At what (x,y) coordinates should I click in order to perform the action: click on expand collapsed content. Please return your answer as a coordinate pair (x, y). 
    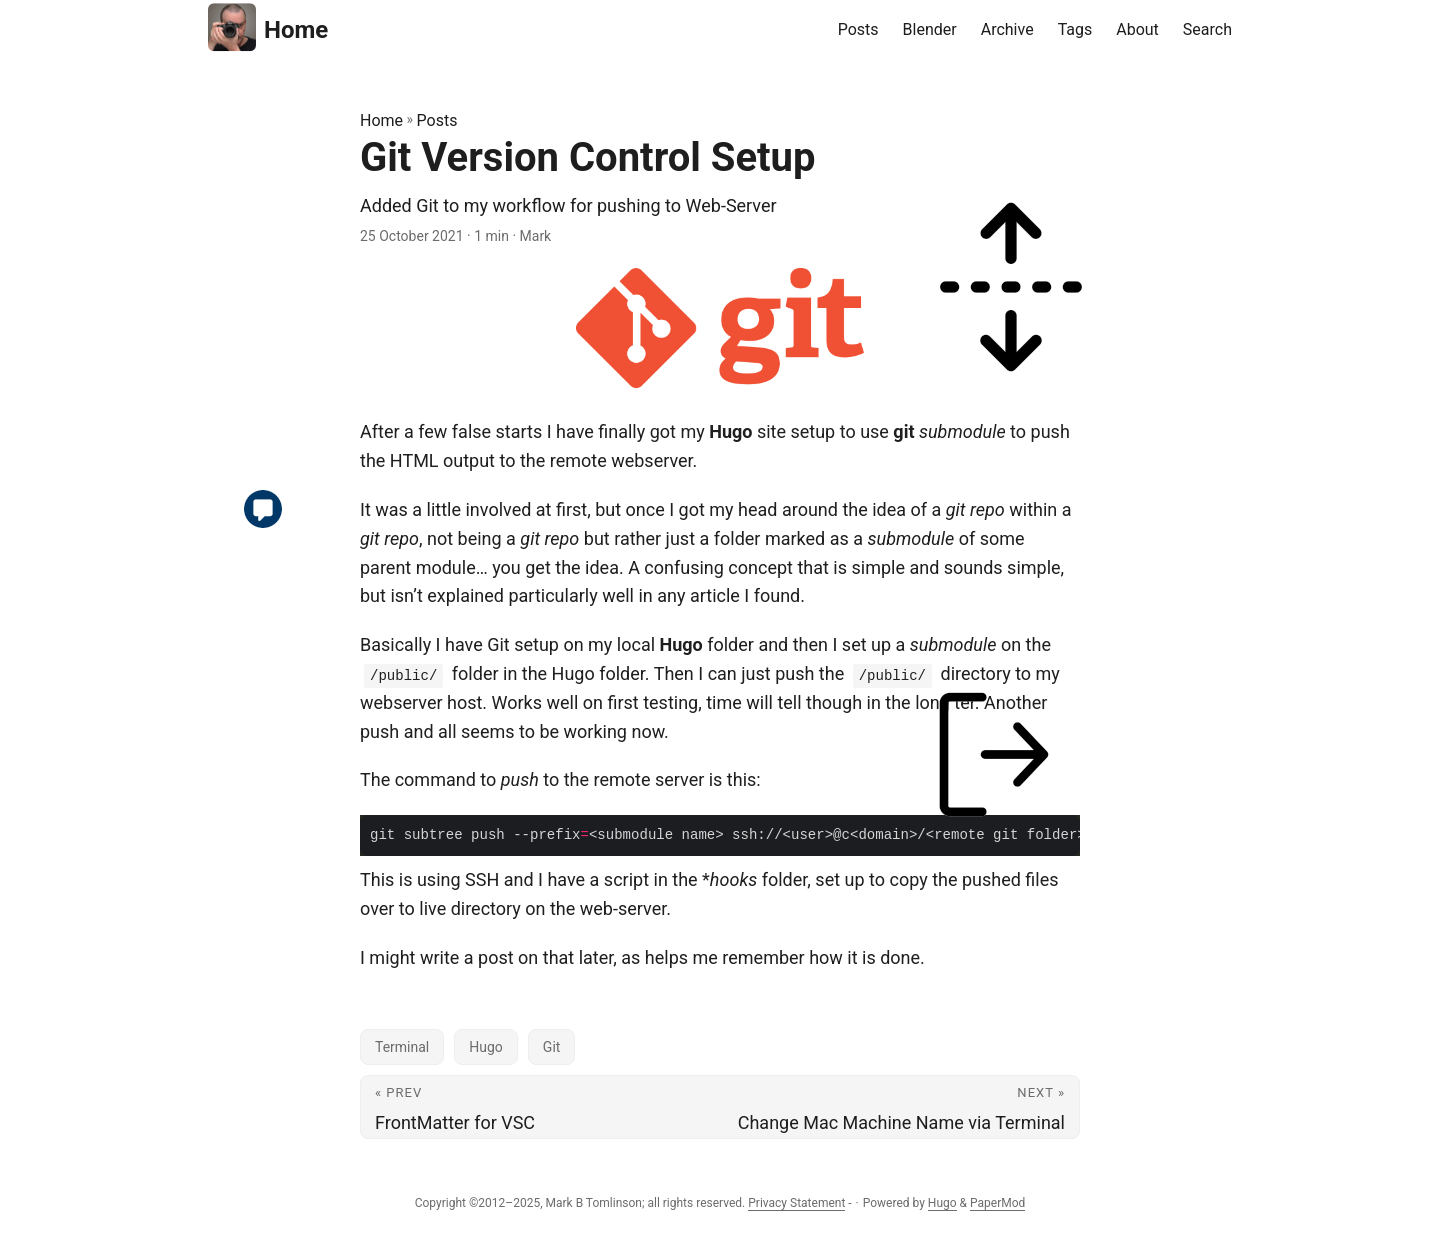
    Looking at the image, I should click on (1011, 287).